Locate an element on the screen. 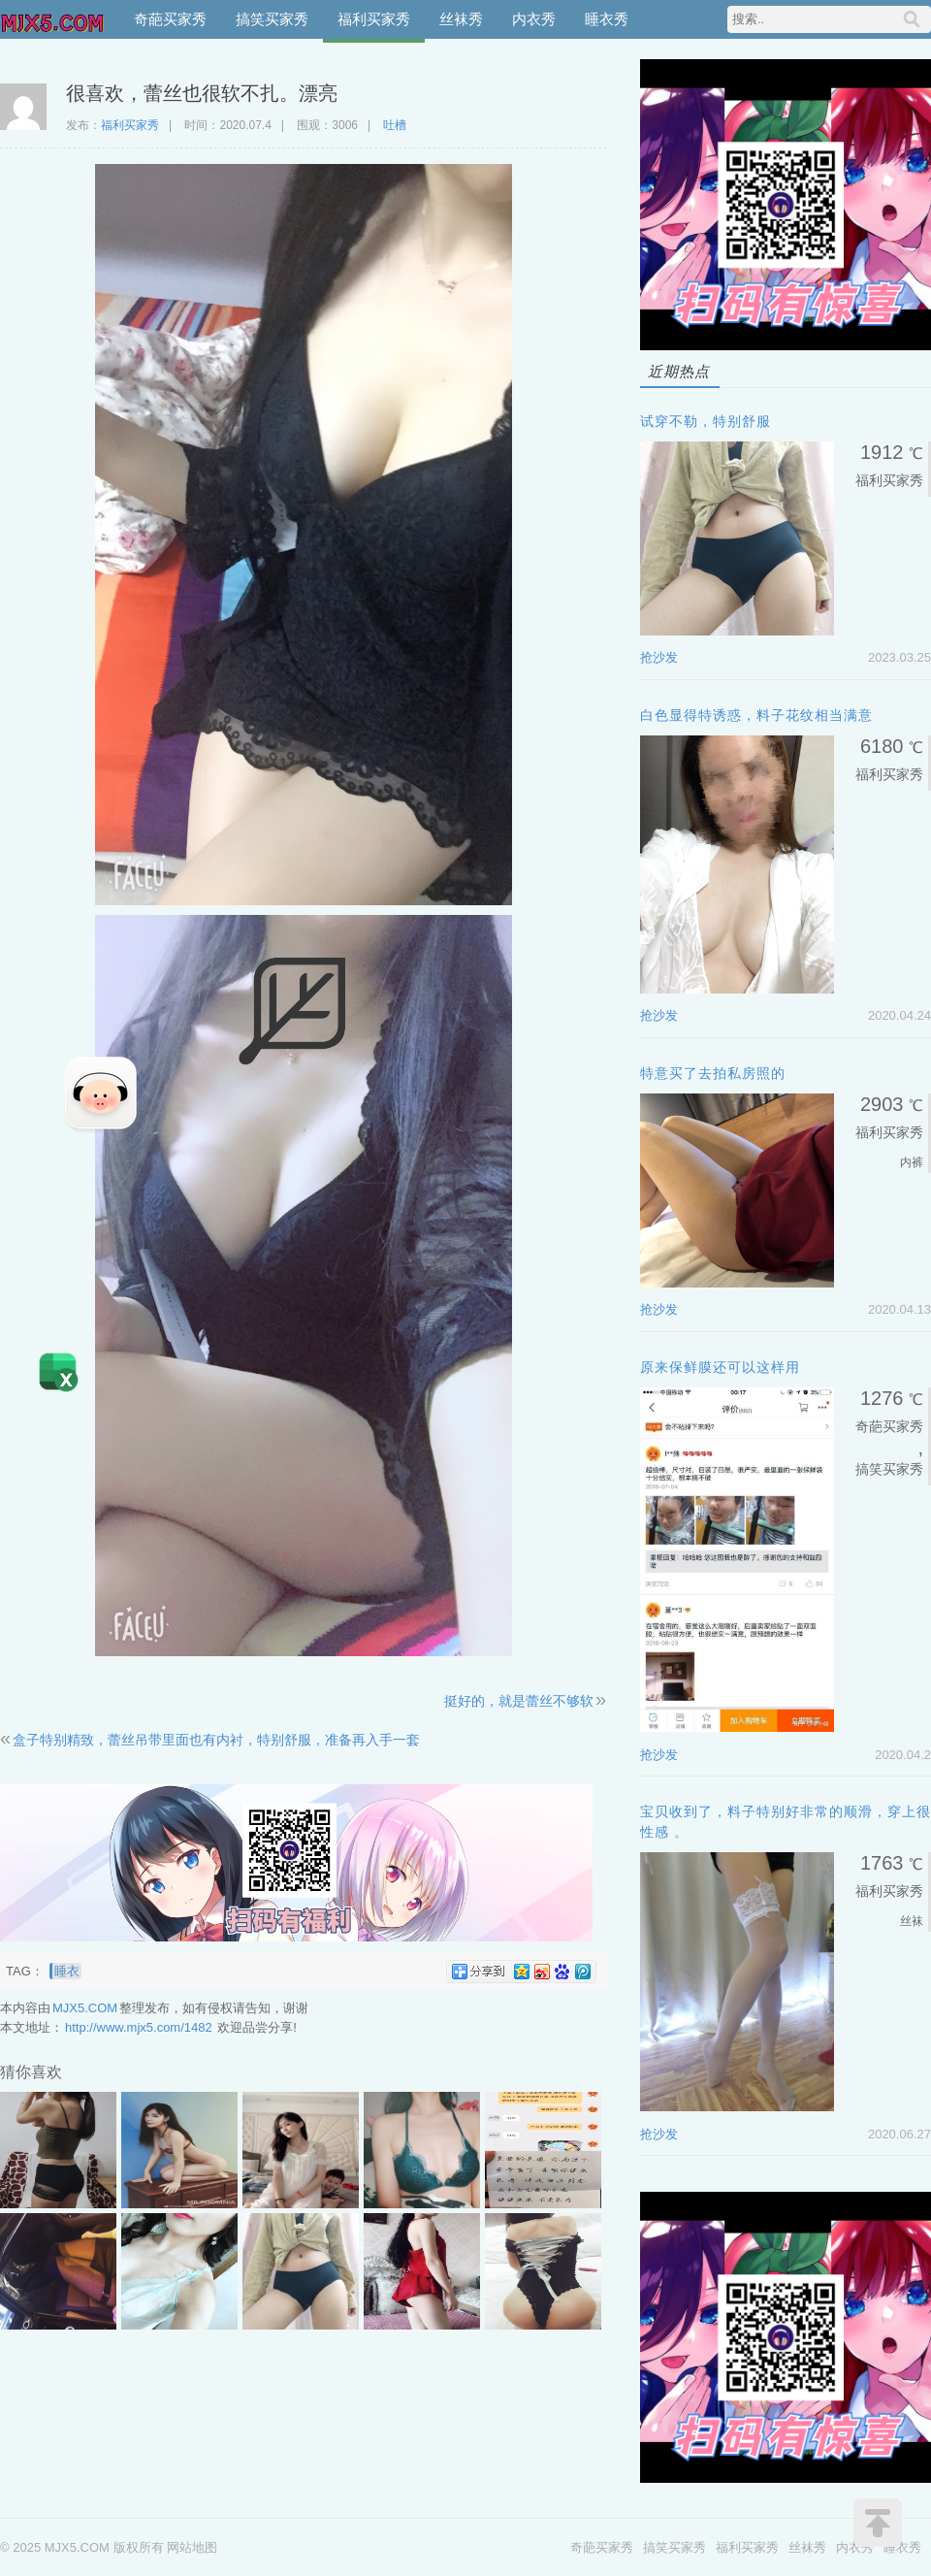 This screenshot has height=2576, width=931. enable power saving or eco mode is located at coordinates (292, 1011).